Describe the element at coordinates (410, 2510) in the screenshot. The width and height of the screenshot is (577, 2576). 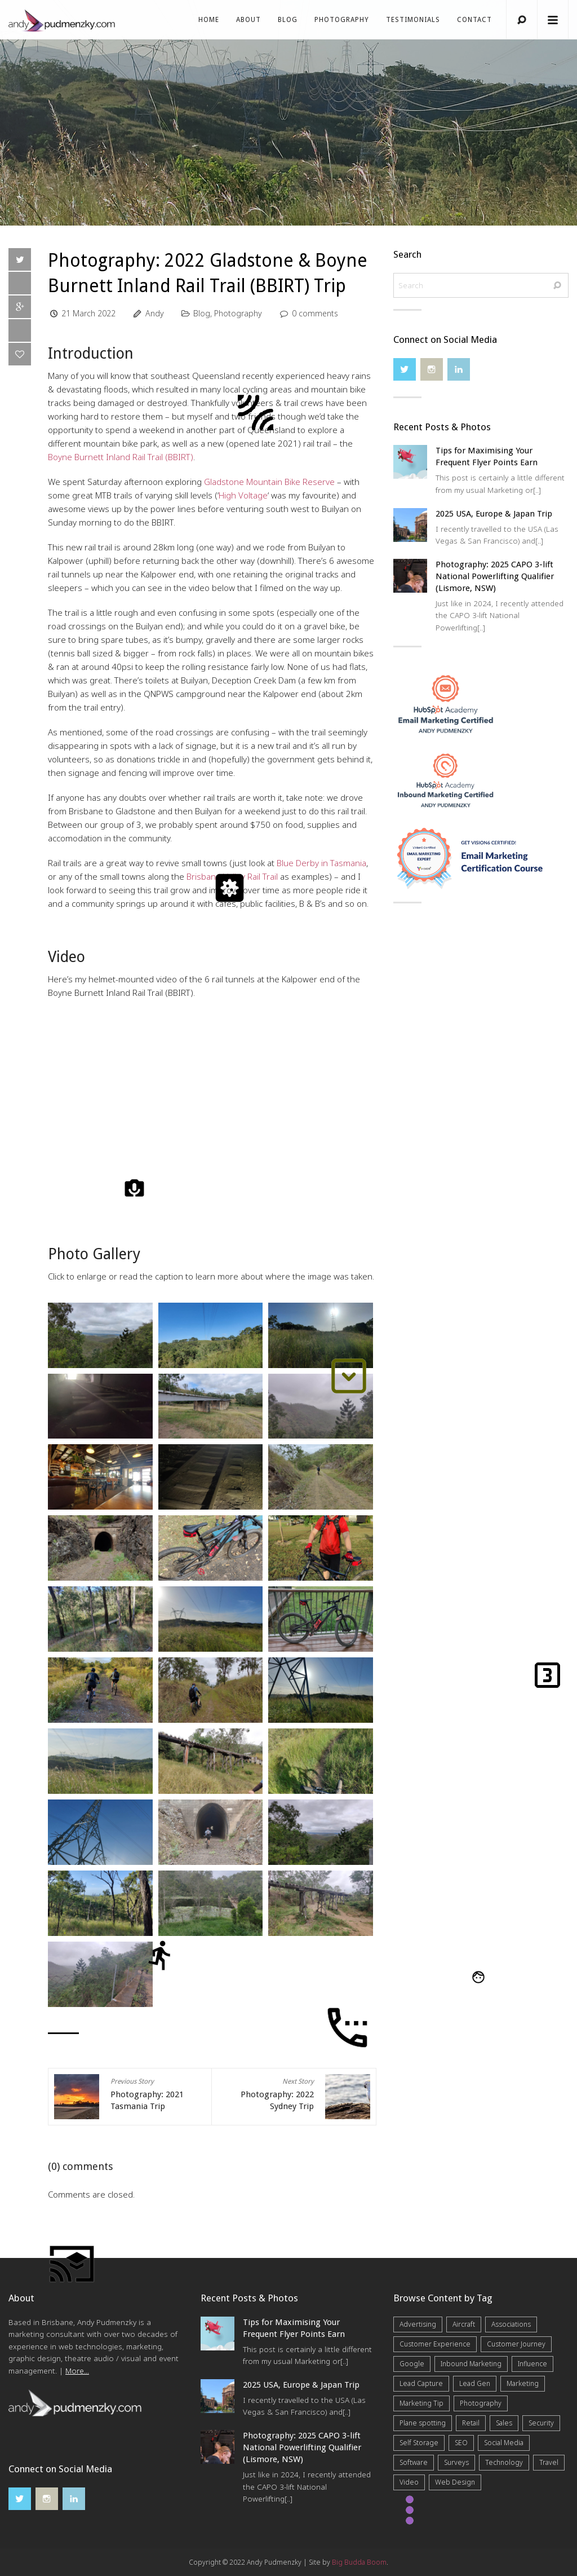
I see `open more options menu` at that location.